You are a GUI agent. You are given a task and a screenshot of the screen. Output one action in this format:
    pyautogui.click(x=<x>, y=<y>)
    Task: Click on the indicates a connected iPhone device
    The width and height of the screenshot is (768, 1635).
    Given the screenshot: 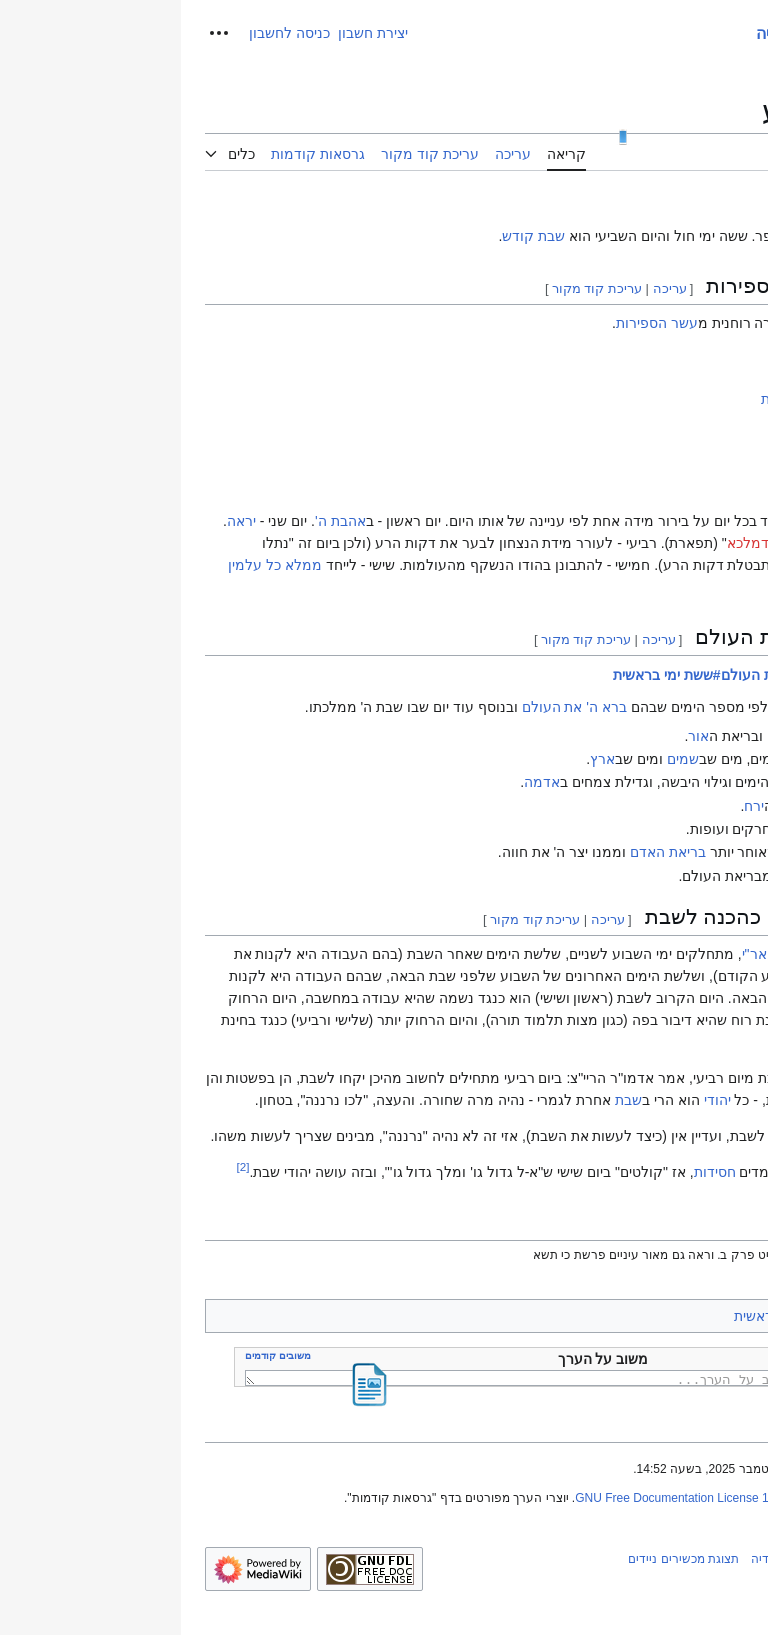 What is the action you would take?
    pyautogui.click(x=623, y=137)
    